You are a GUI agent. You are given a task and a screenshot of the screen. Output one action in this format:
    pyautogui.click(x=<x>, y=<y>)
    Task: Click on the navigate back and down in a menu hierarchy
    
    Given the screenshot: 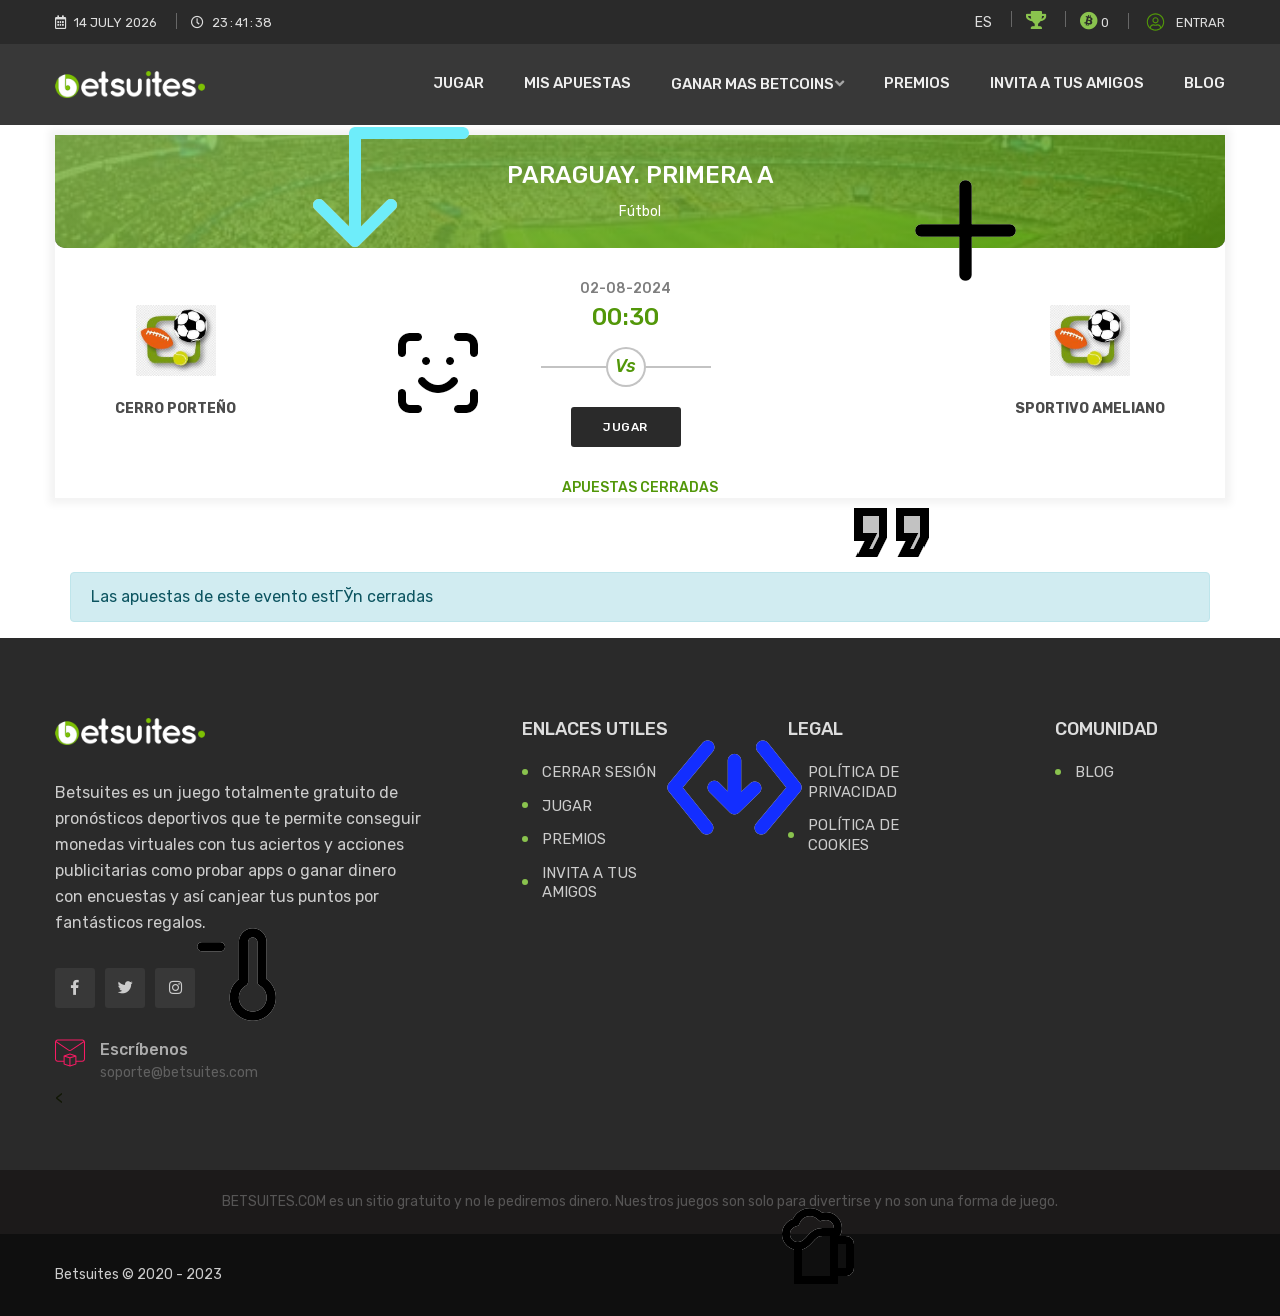 What is the action you would take?
    pyautogui.click(x=385, y=175)
    